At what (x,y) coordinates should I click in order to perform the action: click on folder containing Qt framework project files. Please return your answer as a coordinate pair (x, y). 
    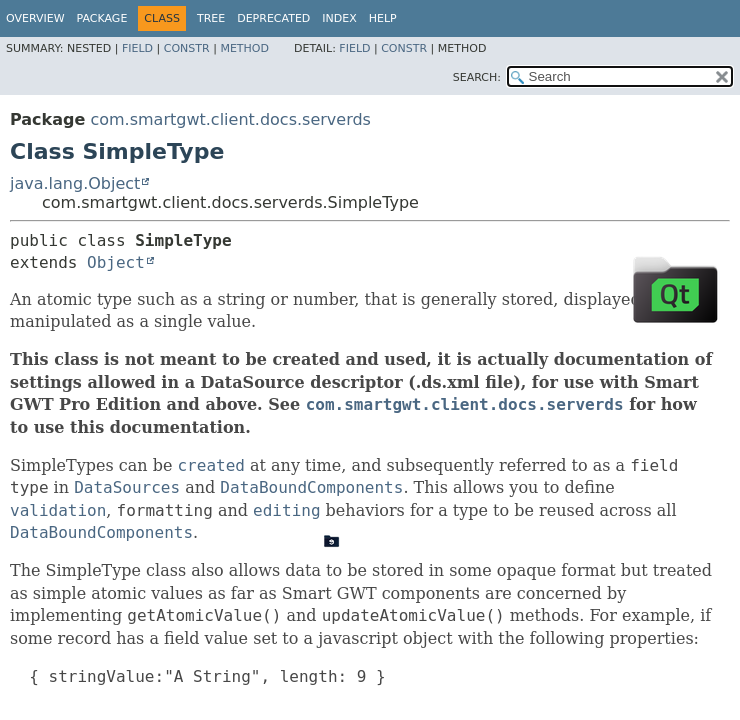
    Looking at the image, I should click on (675, 292).